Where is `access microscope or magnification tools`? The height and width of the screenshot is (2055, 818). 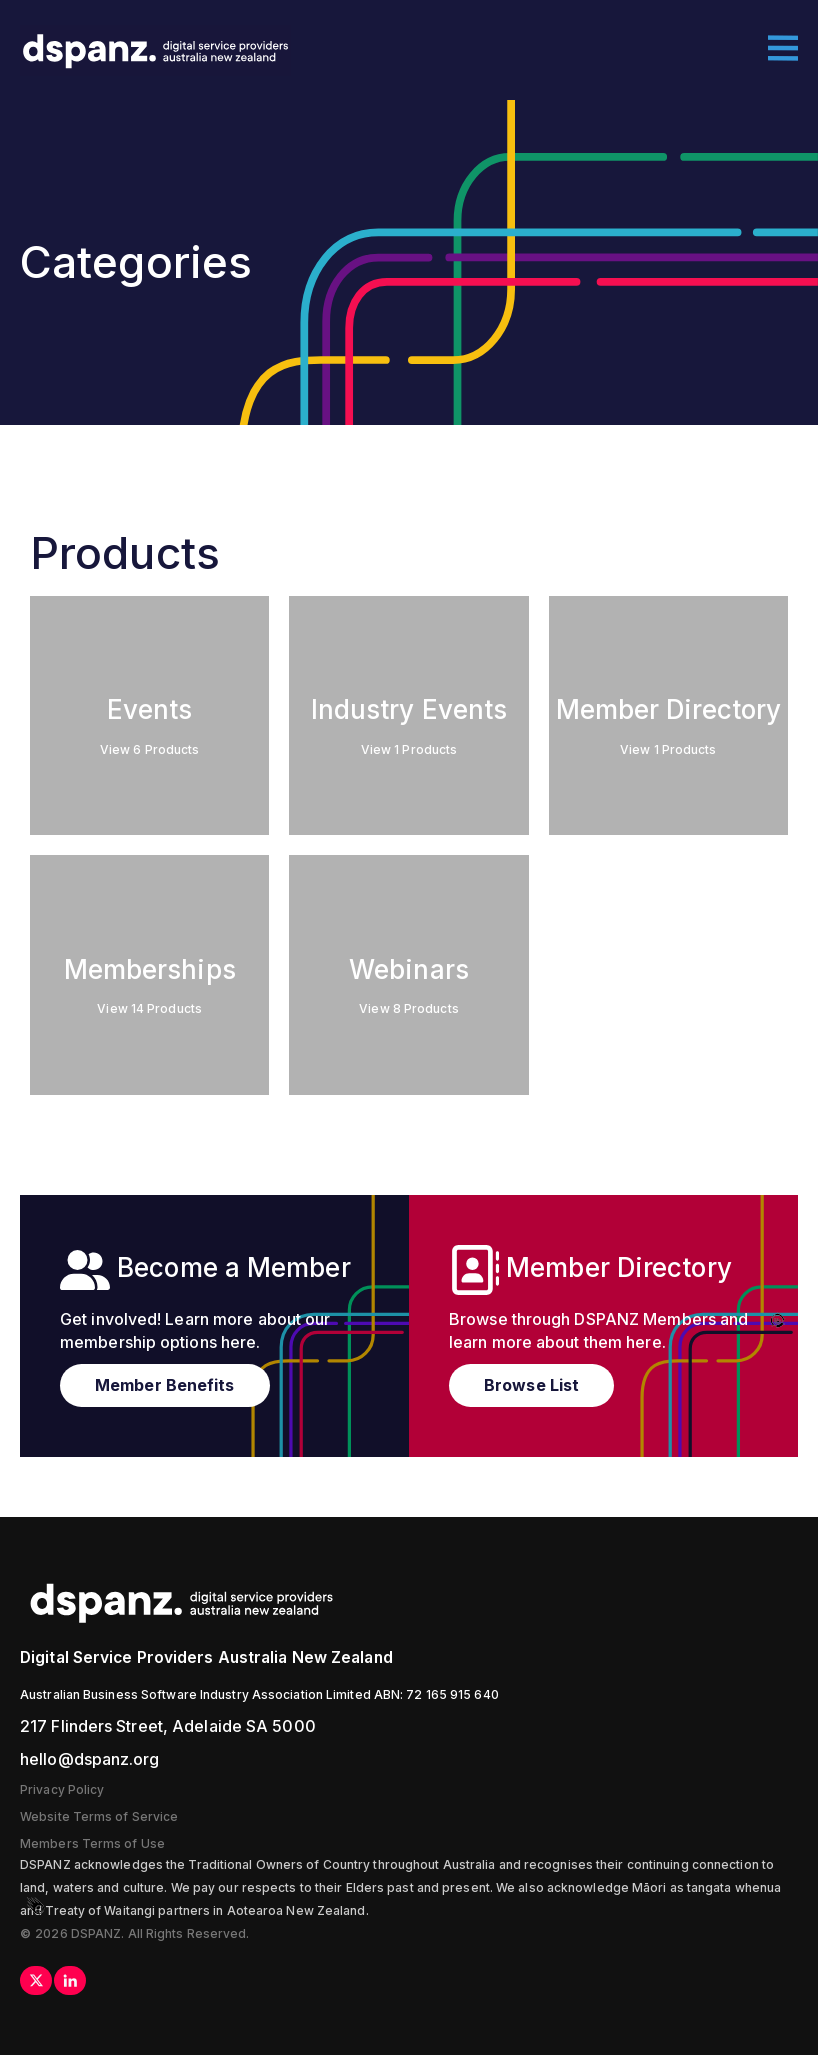 access microscope or magnification tools is located at coordinates (778, 1320).